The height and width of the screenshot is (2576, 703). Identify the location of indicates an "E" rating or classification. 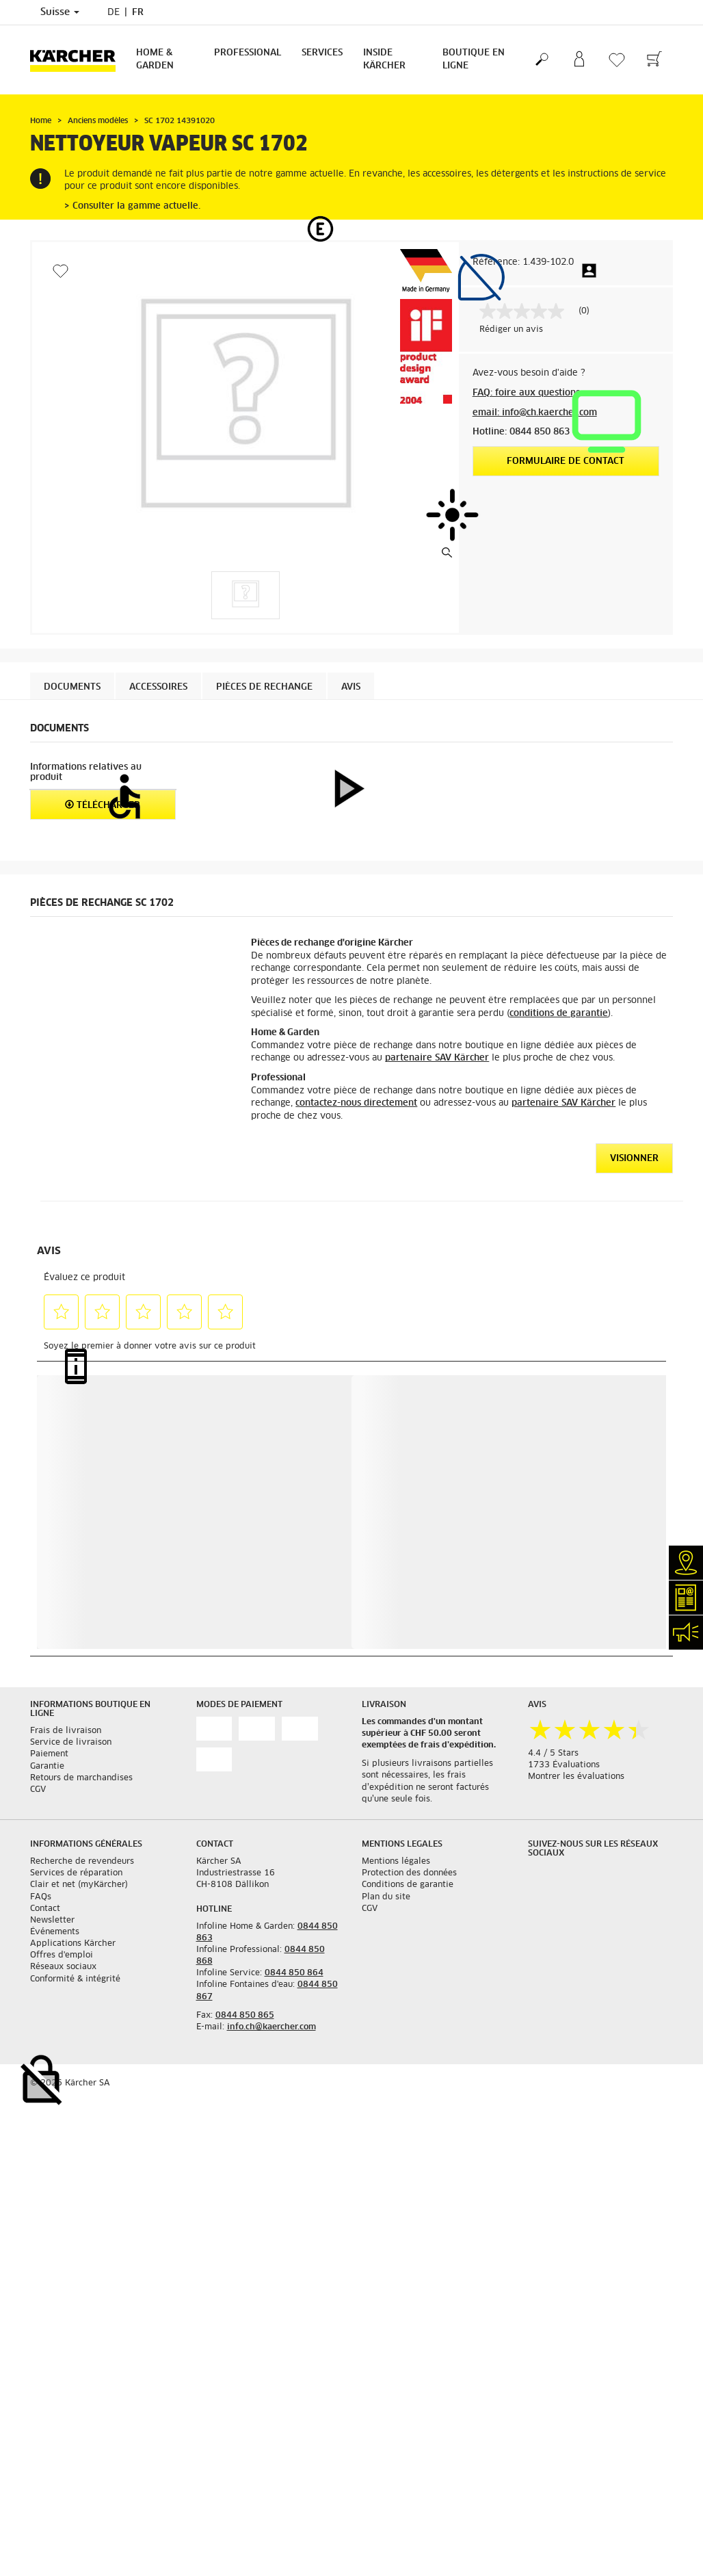
(320, 229).